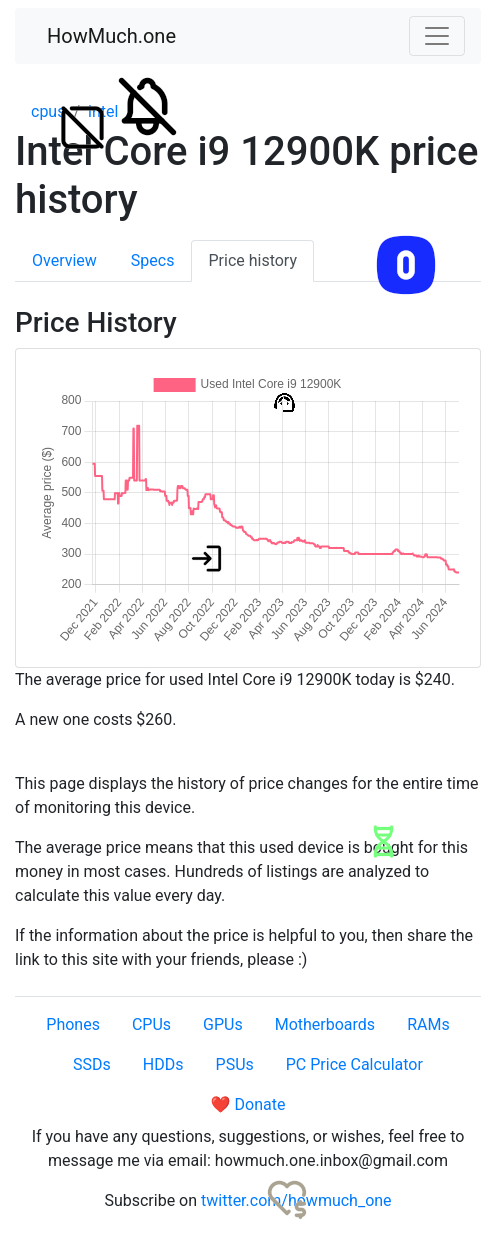  I want to click on contact customer support, so click(284, 402).